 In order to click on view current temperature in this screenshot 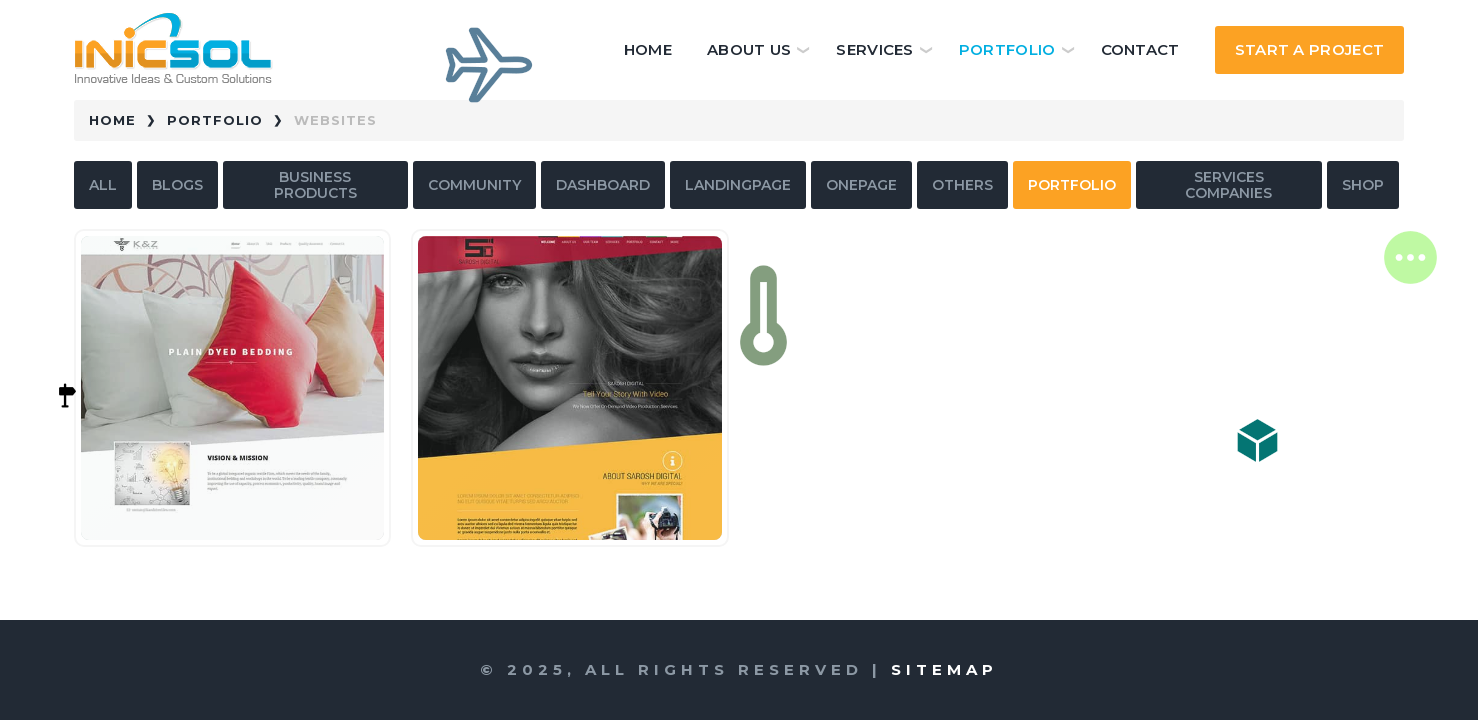, I will do `click(763, 315)`.